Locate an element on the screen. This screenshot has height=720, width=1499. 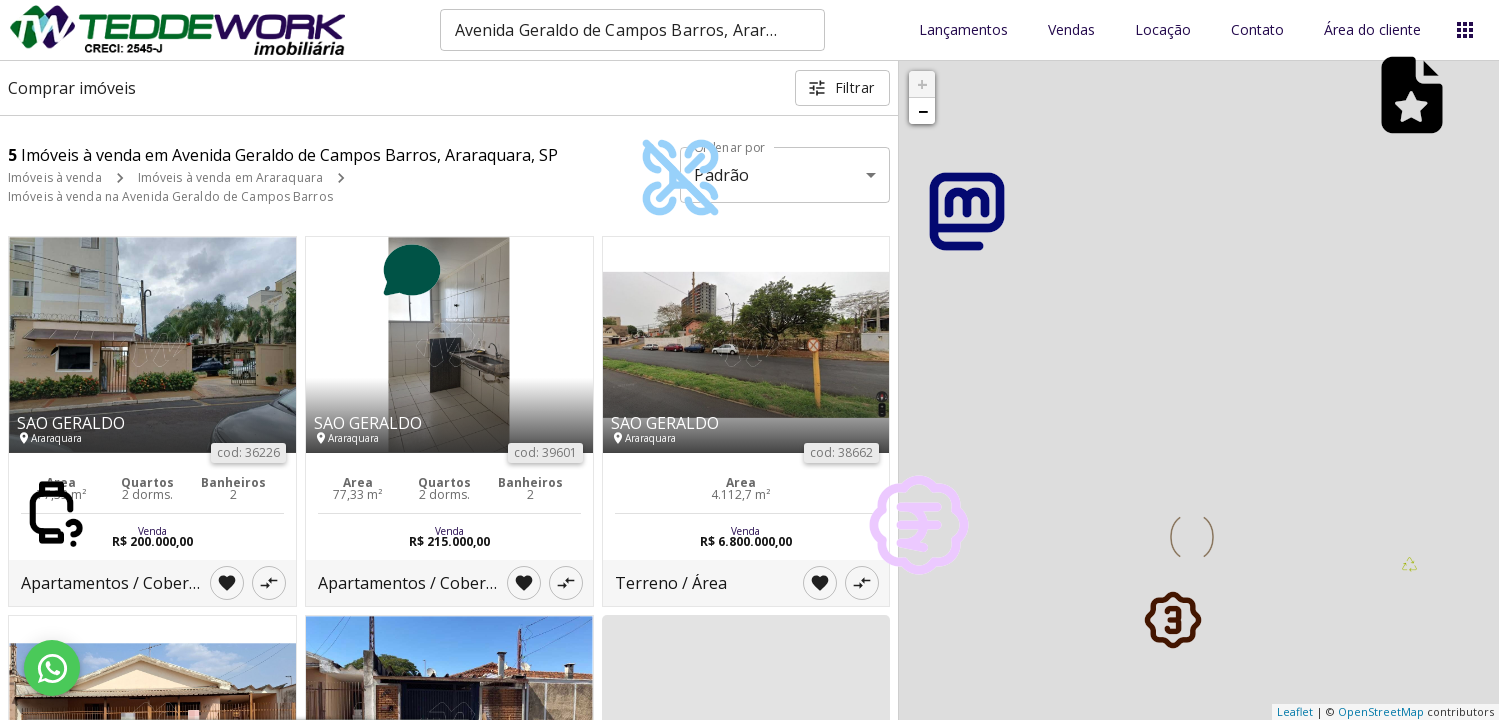
indicates third place or bronze ranking is located at coordinates (1173, 620).